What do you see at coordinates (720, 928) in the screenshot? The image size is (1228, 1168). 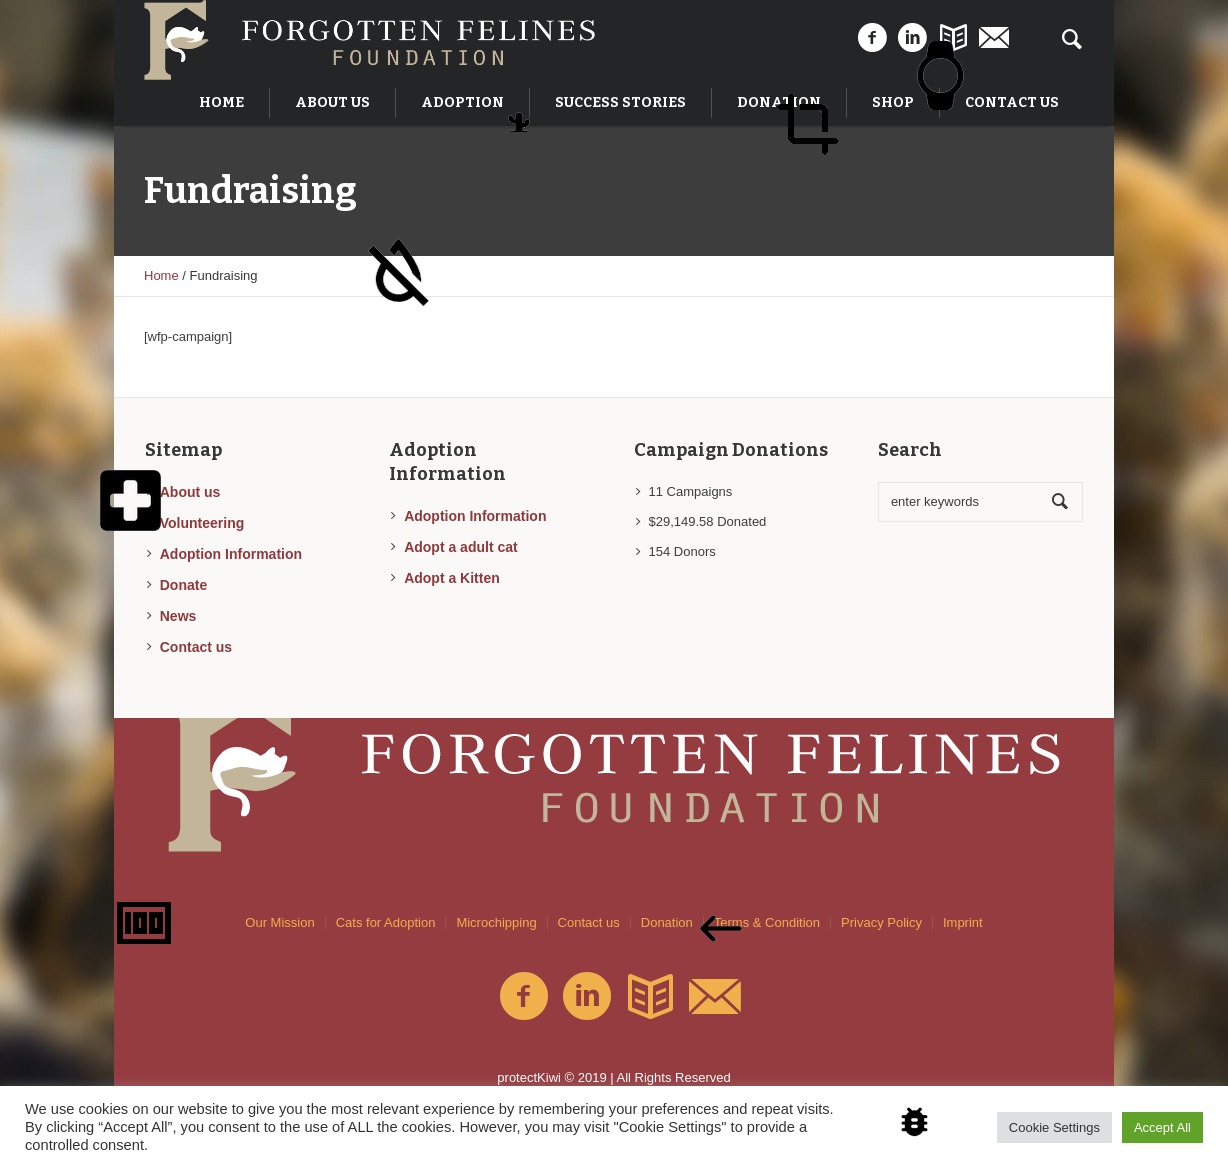 I see `go back to previous screen` at bounding box center [720, 928].